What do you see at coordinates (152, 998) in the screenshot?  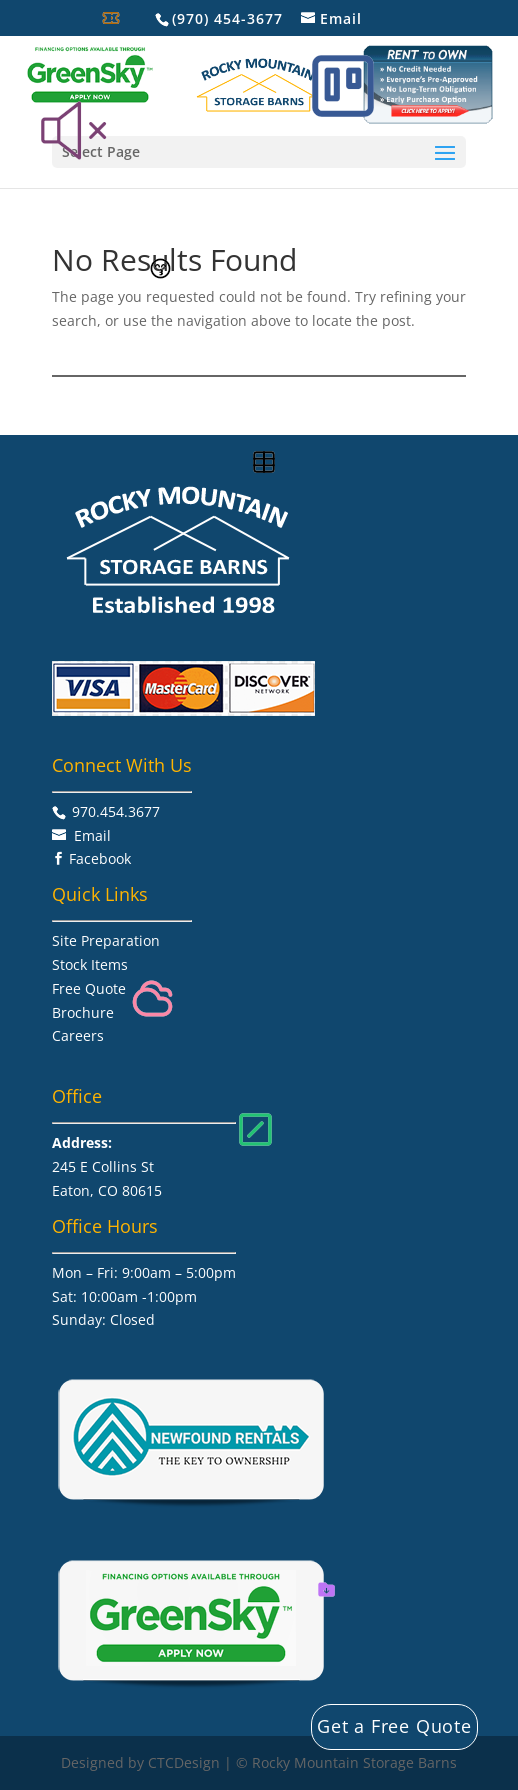 I see `indicates cloudy weather conditions` at bounding box center [152, 998].